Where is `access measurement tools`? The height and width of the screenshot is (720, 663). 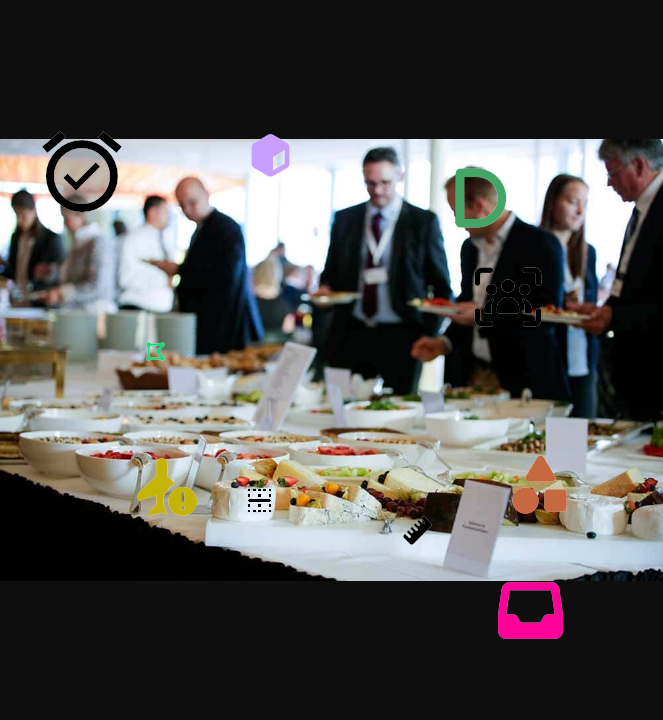 access measurement tools is located at coordinates (417, 530).